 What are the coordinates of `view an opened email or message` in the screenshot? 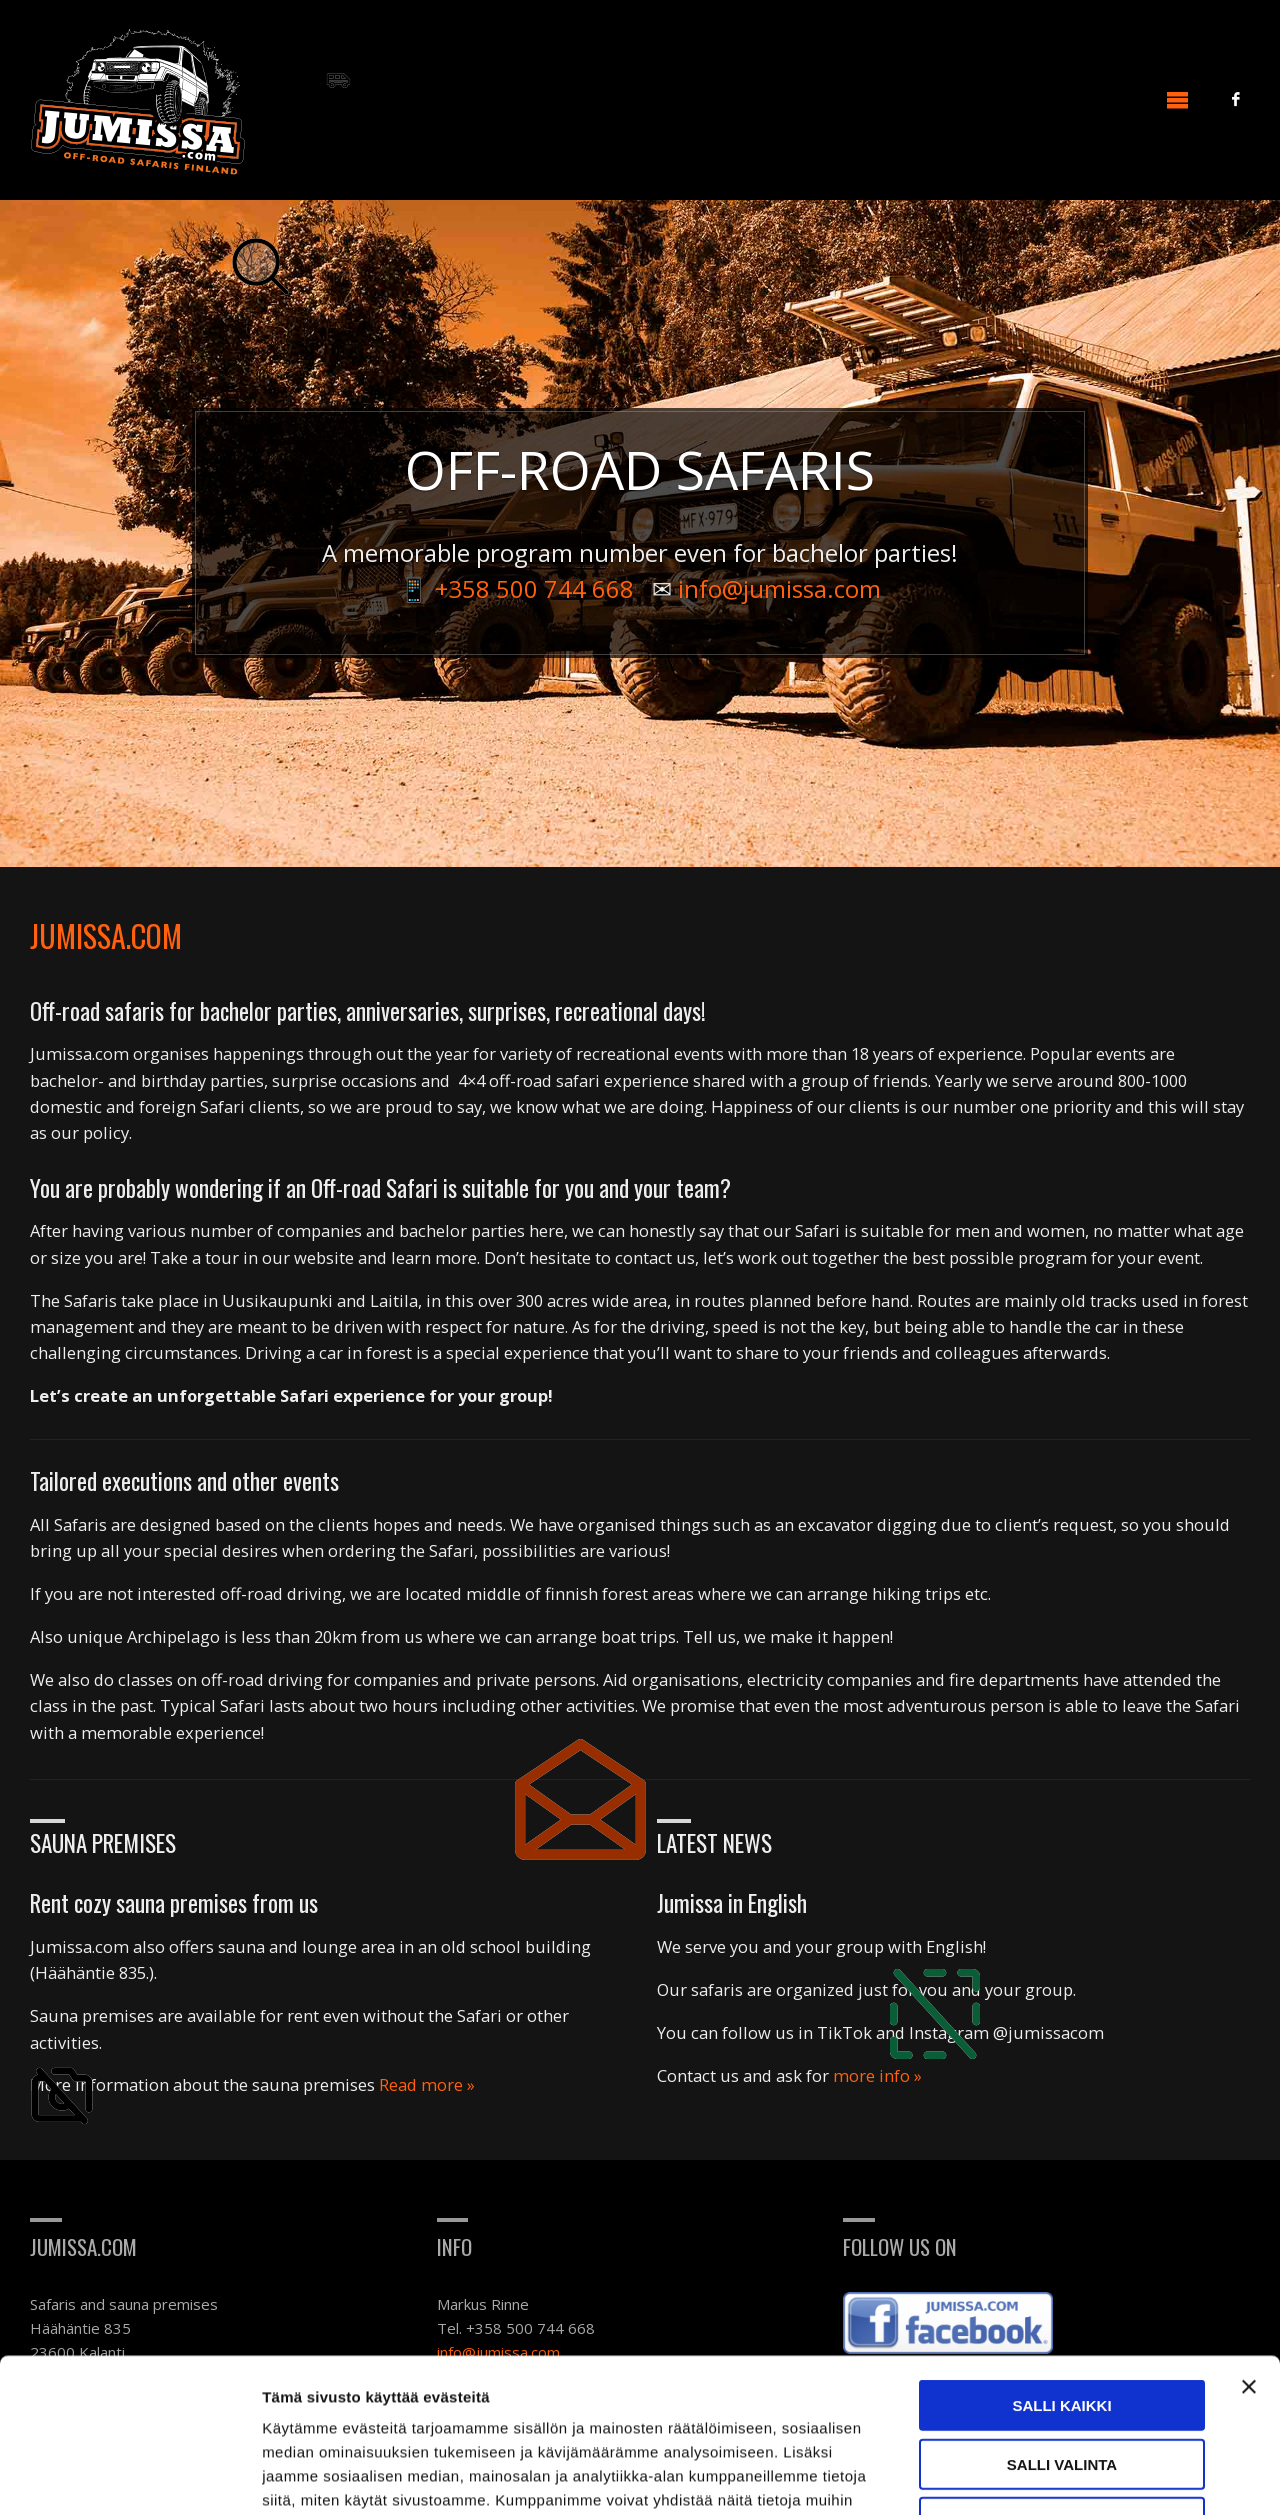 It's located at (580, 1804).